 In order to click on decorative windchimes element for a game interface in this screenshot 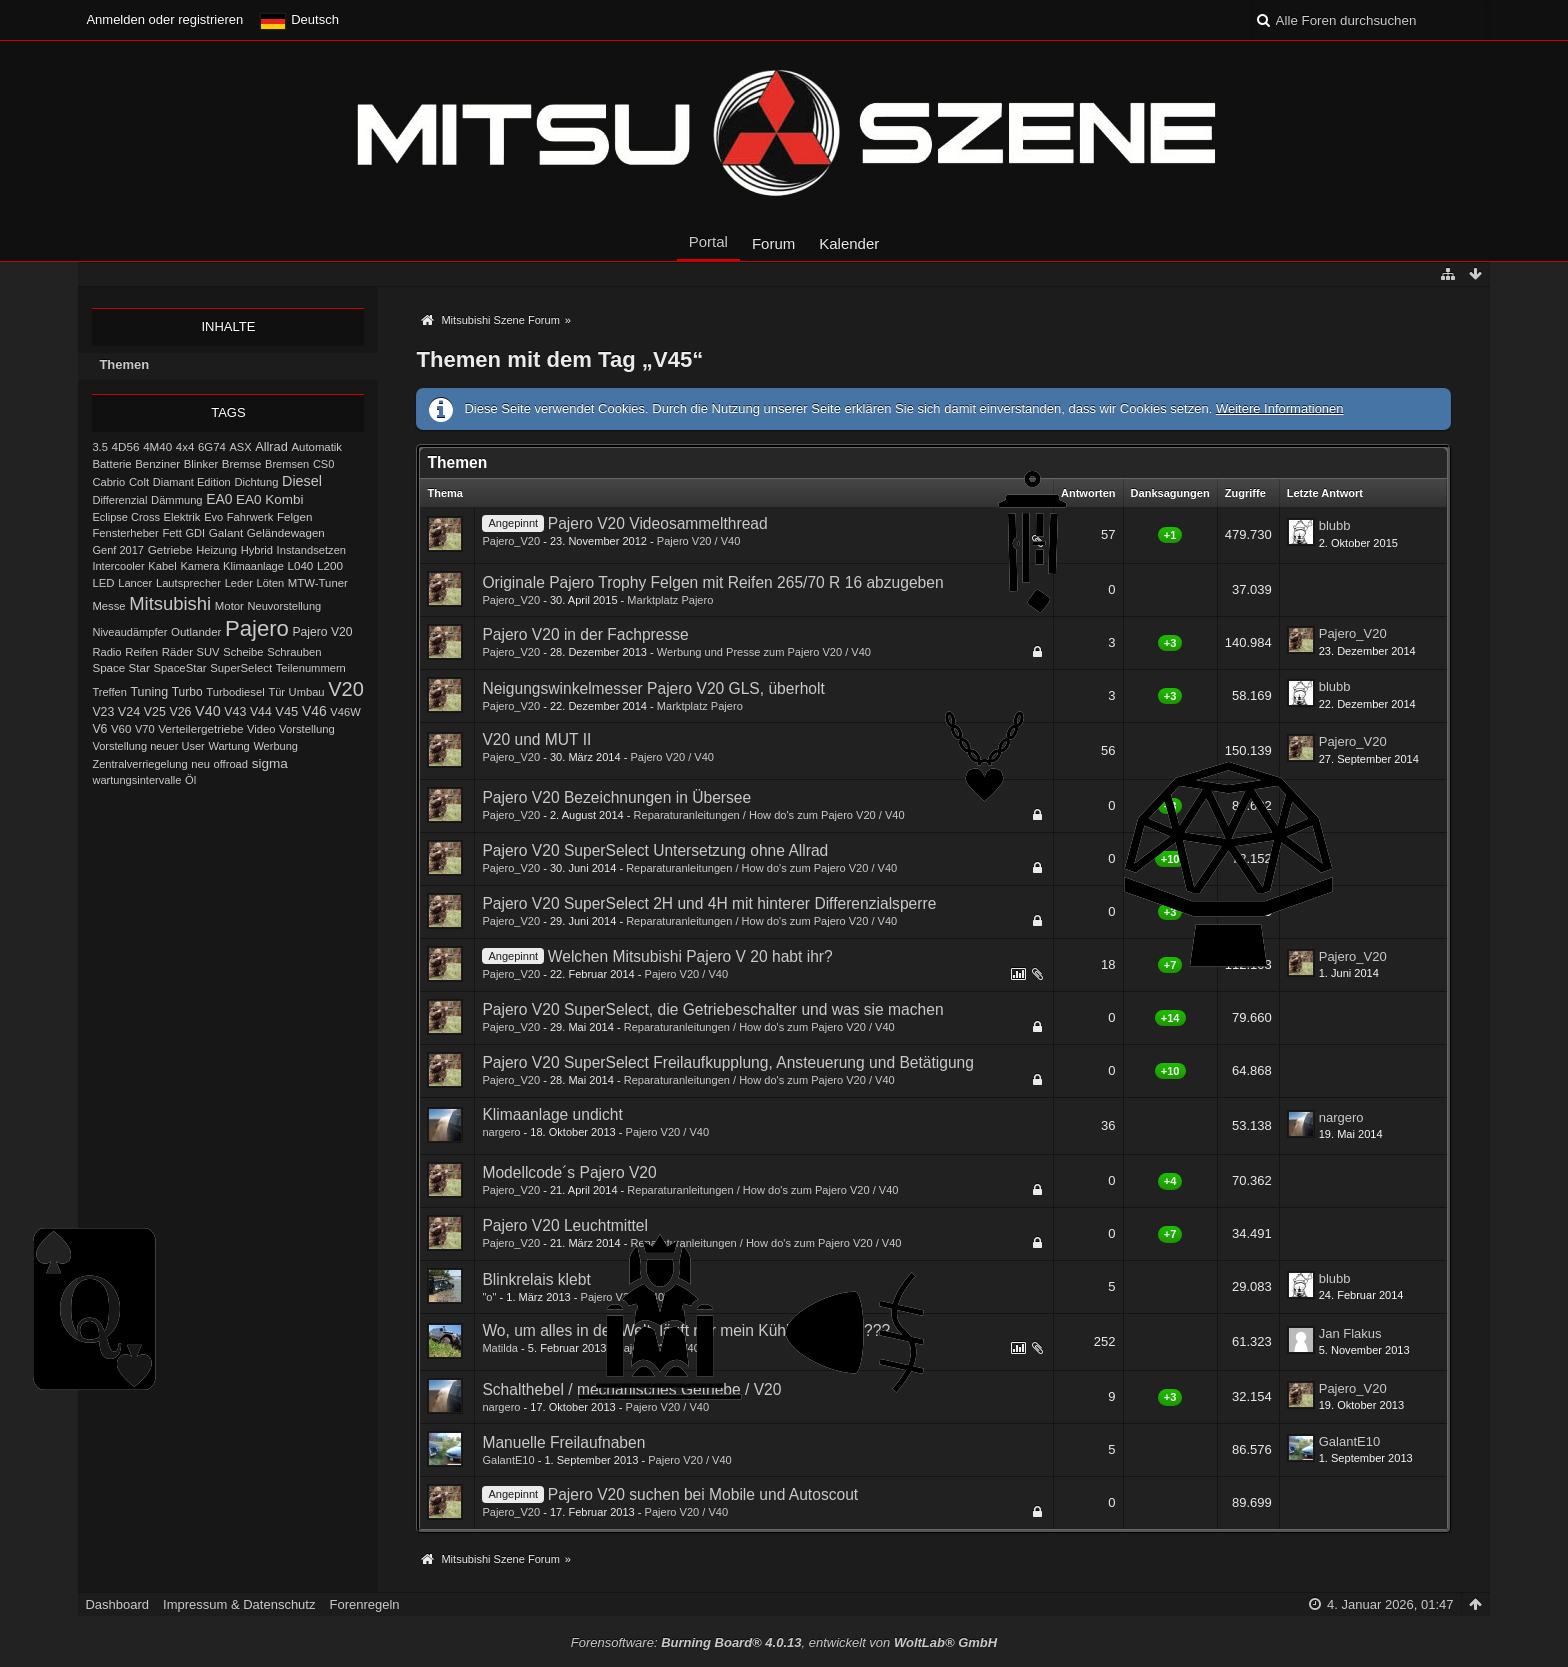, I will do `click(1032, 541)`.